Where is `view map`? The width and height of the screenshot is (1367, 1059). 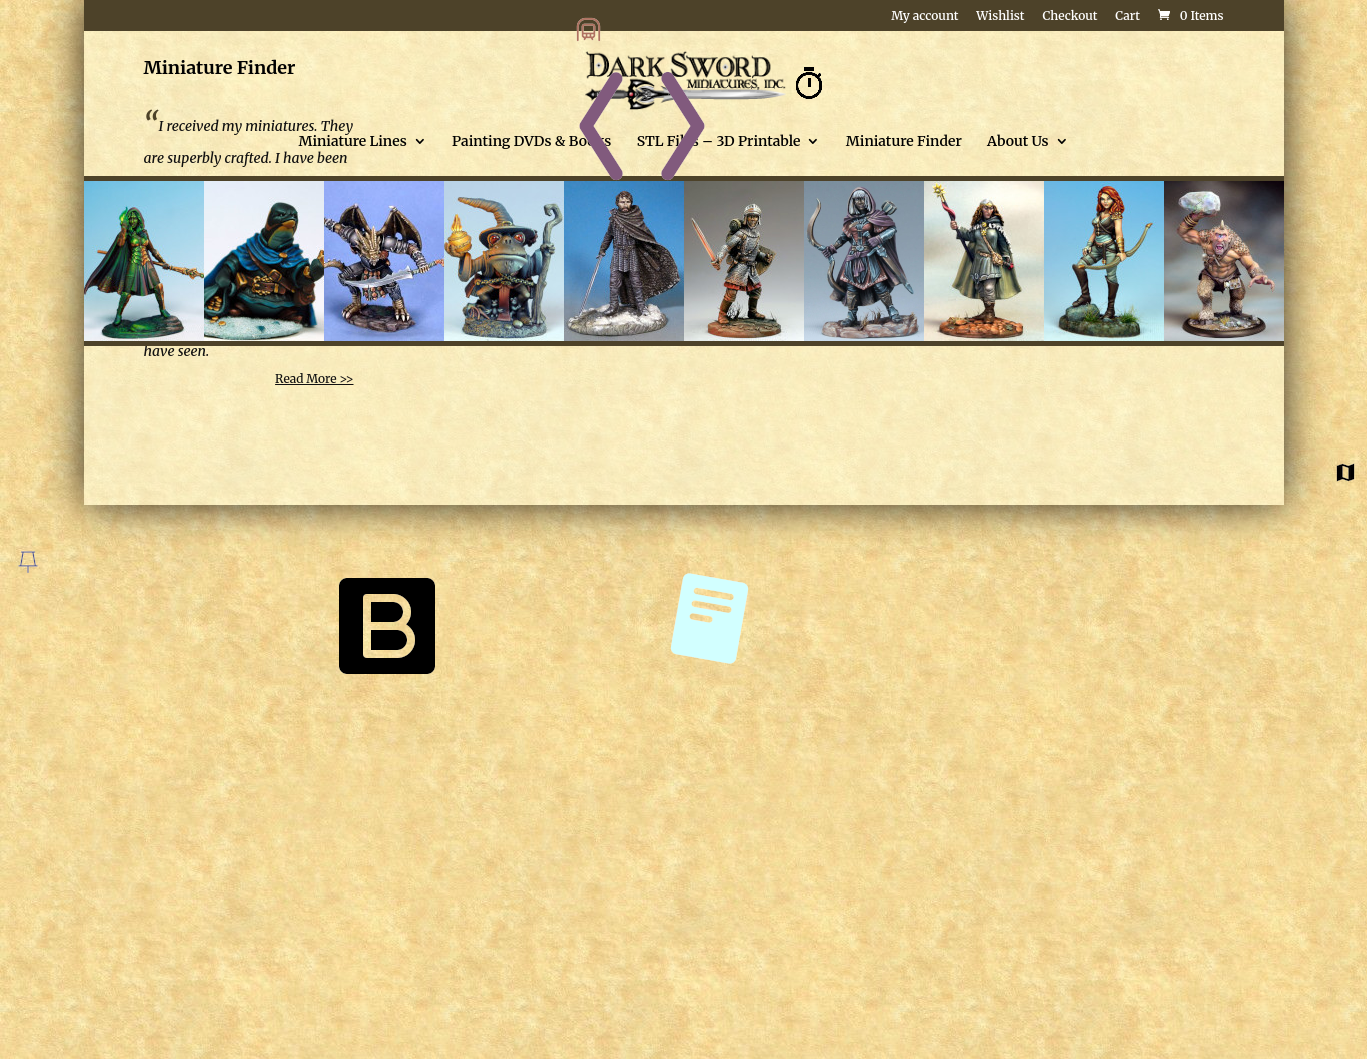
view map is located at coordinates (1345, 472).